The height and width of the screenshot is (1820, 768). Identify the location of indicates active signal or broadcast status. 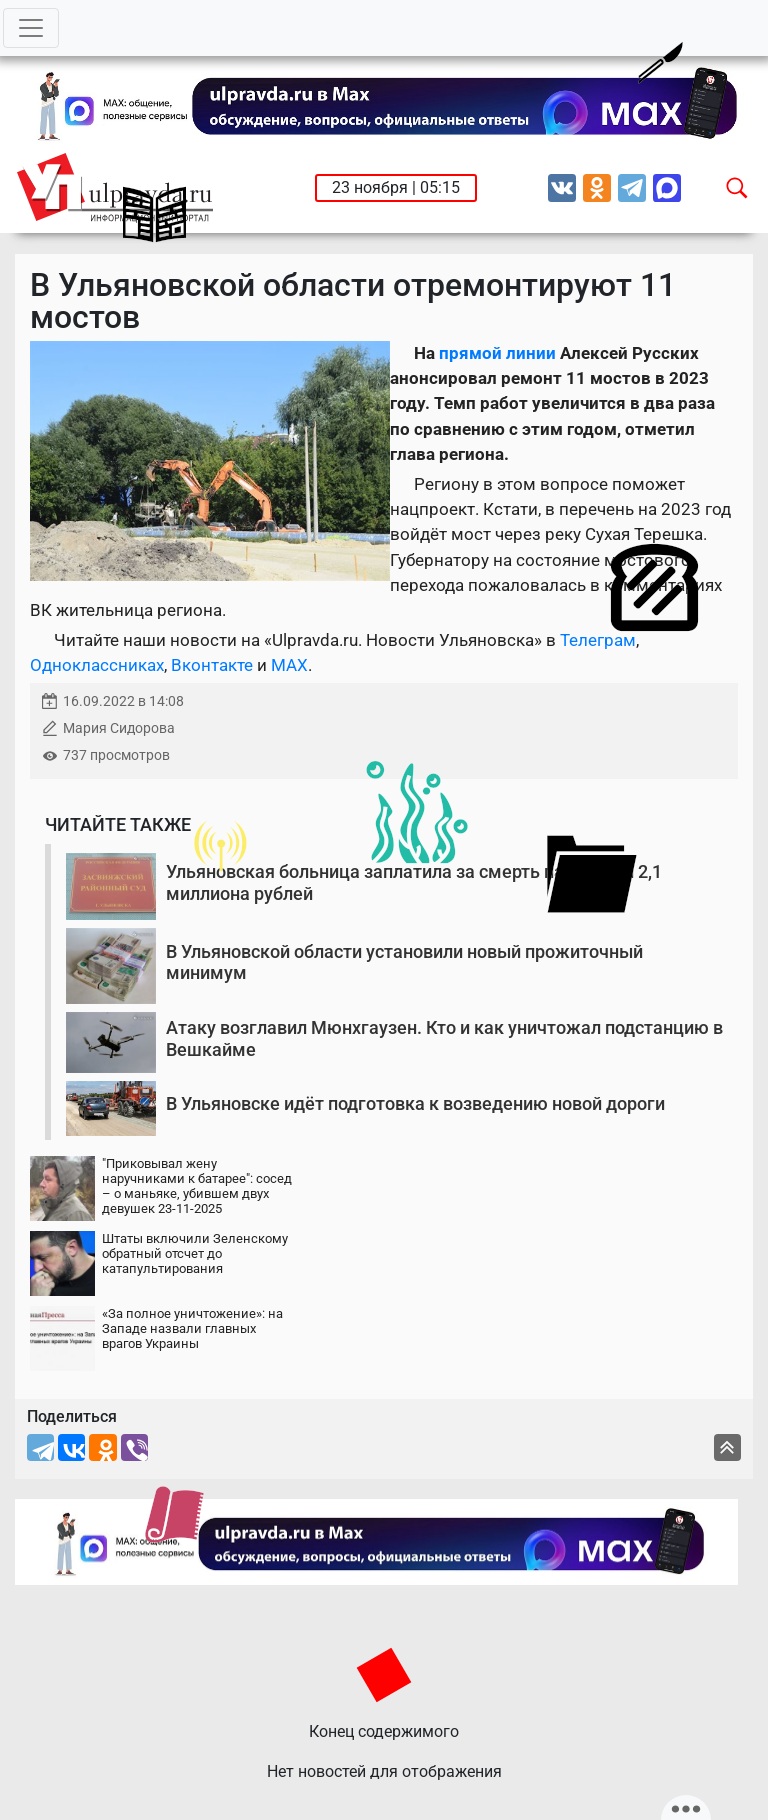
(220, 844).